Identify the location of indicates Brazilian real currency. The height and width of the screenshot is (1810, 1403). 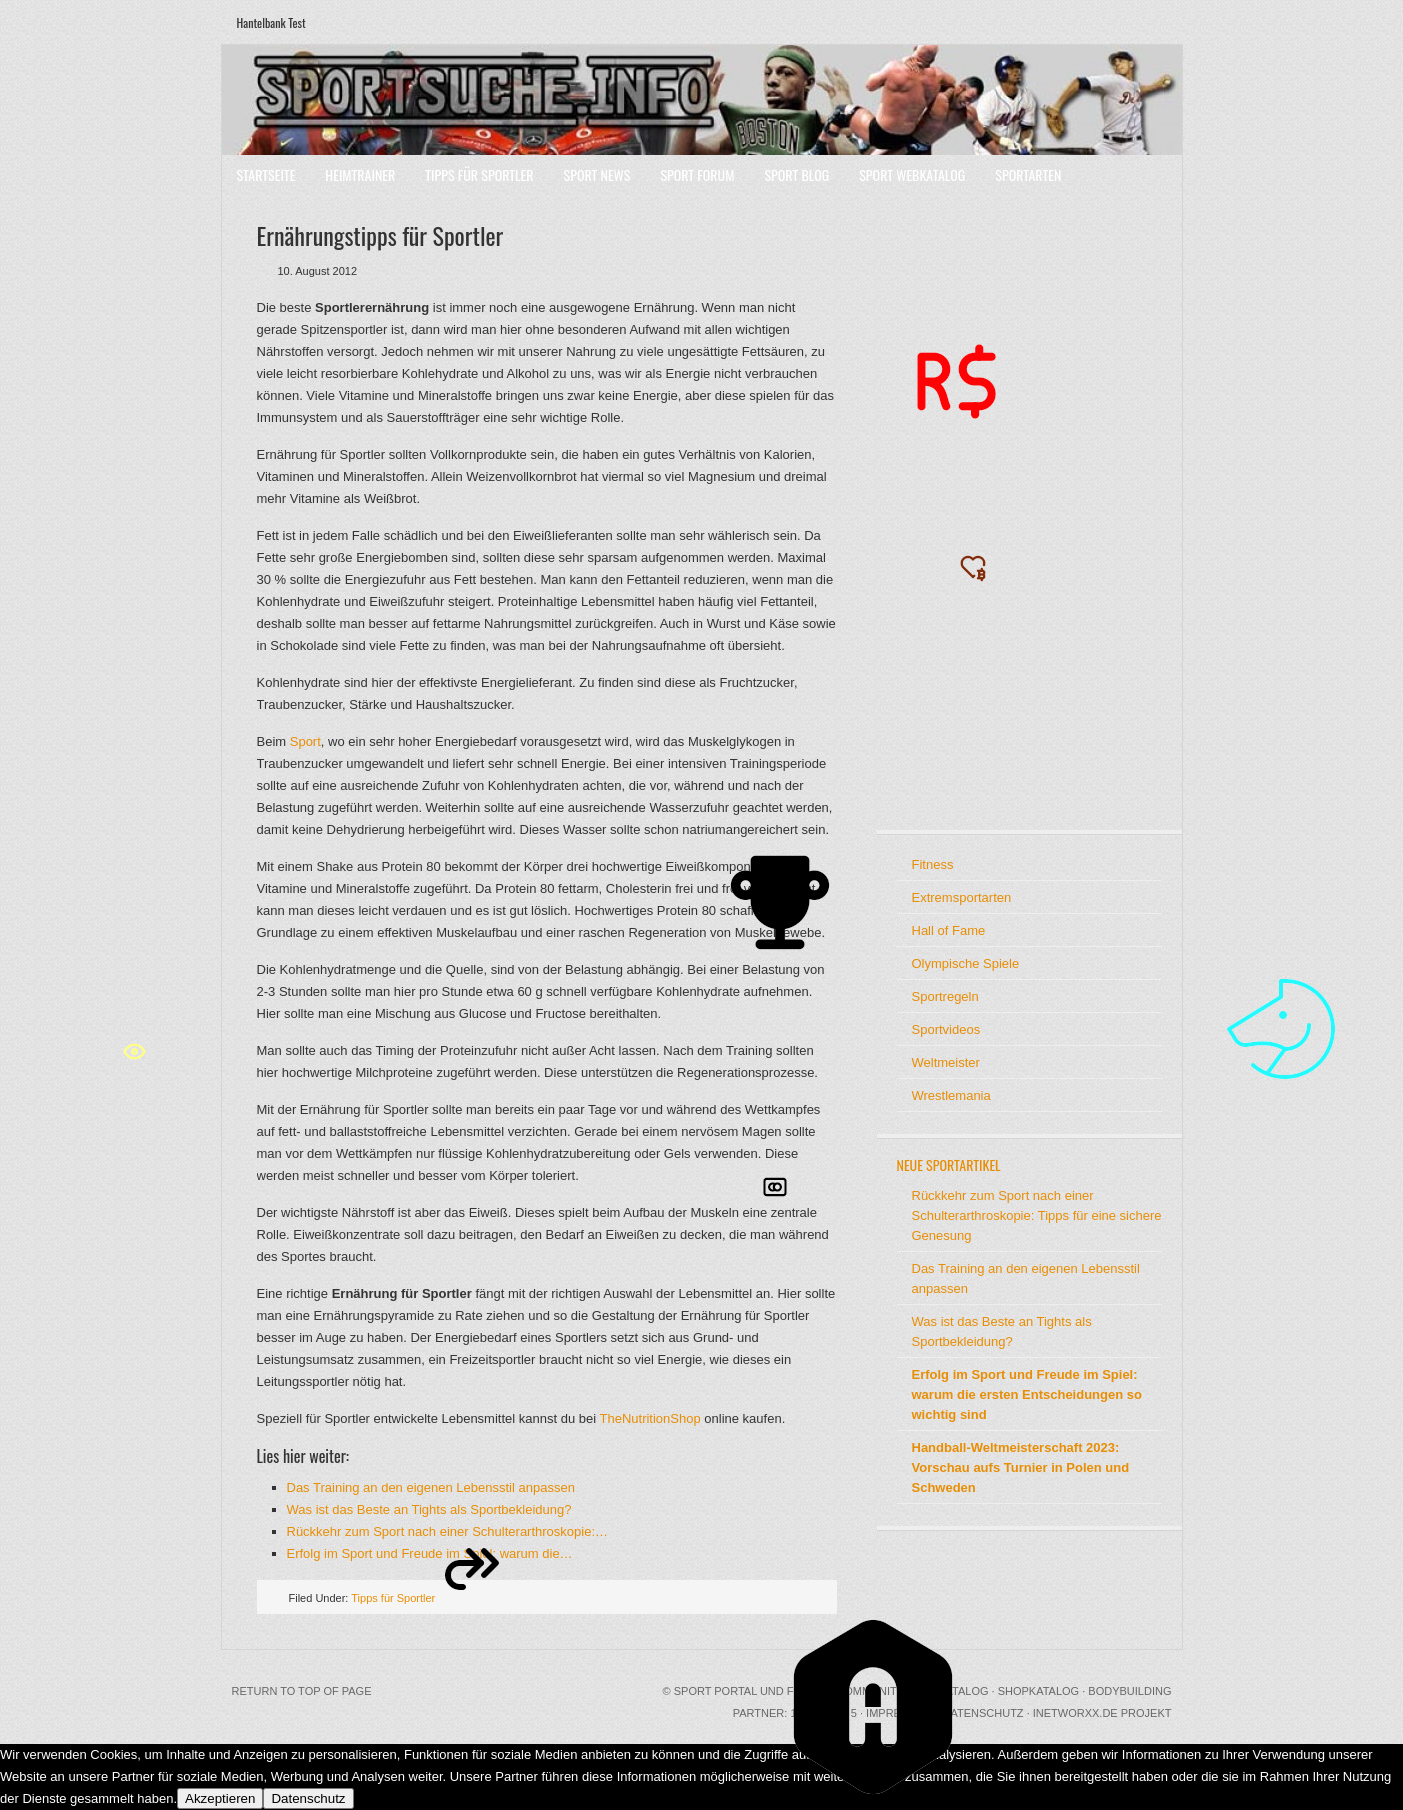
(954, 381).